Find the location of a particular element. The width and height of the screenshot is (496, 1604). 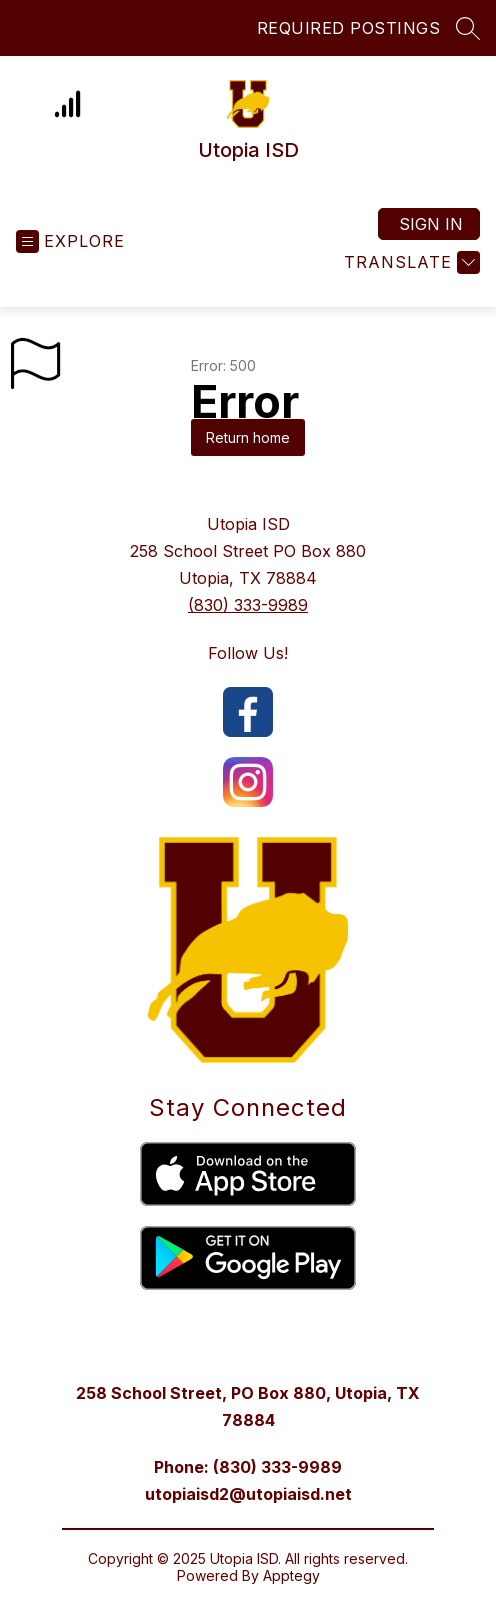

flag or report content is located at coordinates (33, 362).